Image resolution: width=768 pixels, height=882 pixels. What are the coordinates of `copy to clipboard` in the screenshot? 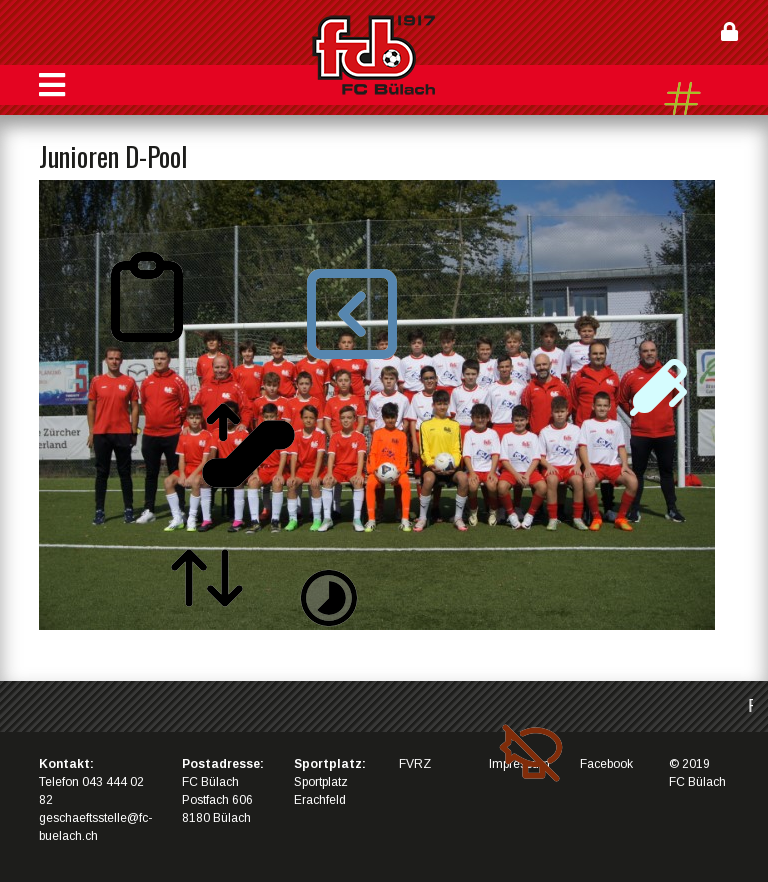 It's located at (147, 297).